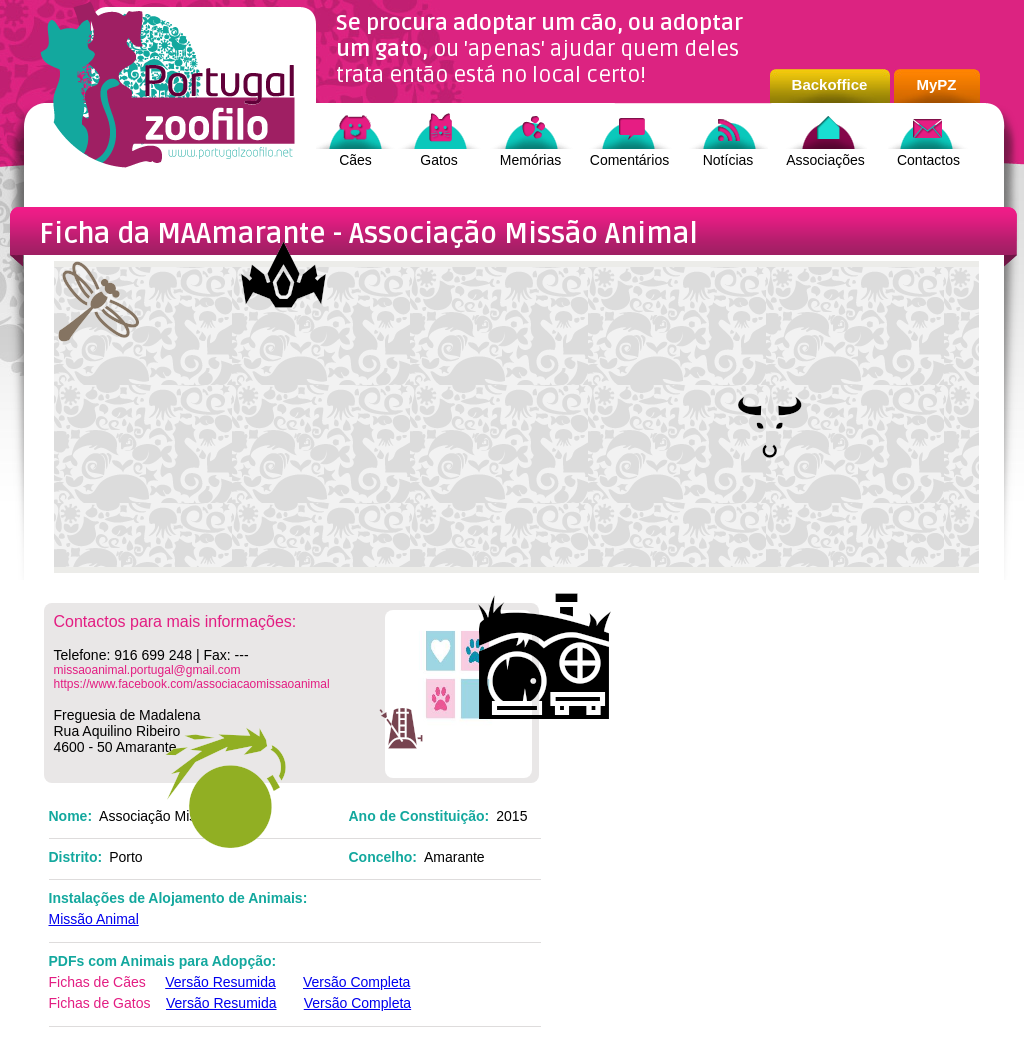  I want to click on activate a bomb or explosive item in-game, so click(226, 788).